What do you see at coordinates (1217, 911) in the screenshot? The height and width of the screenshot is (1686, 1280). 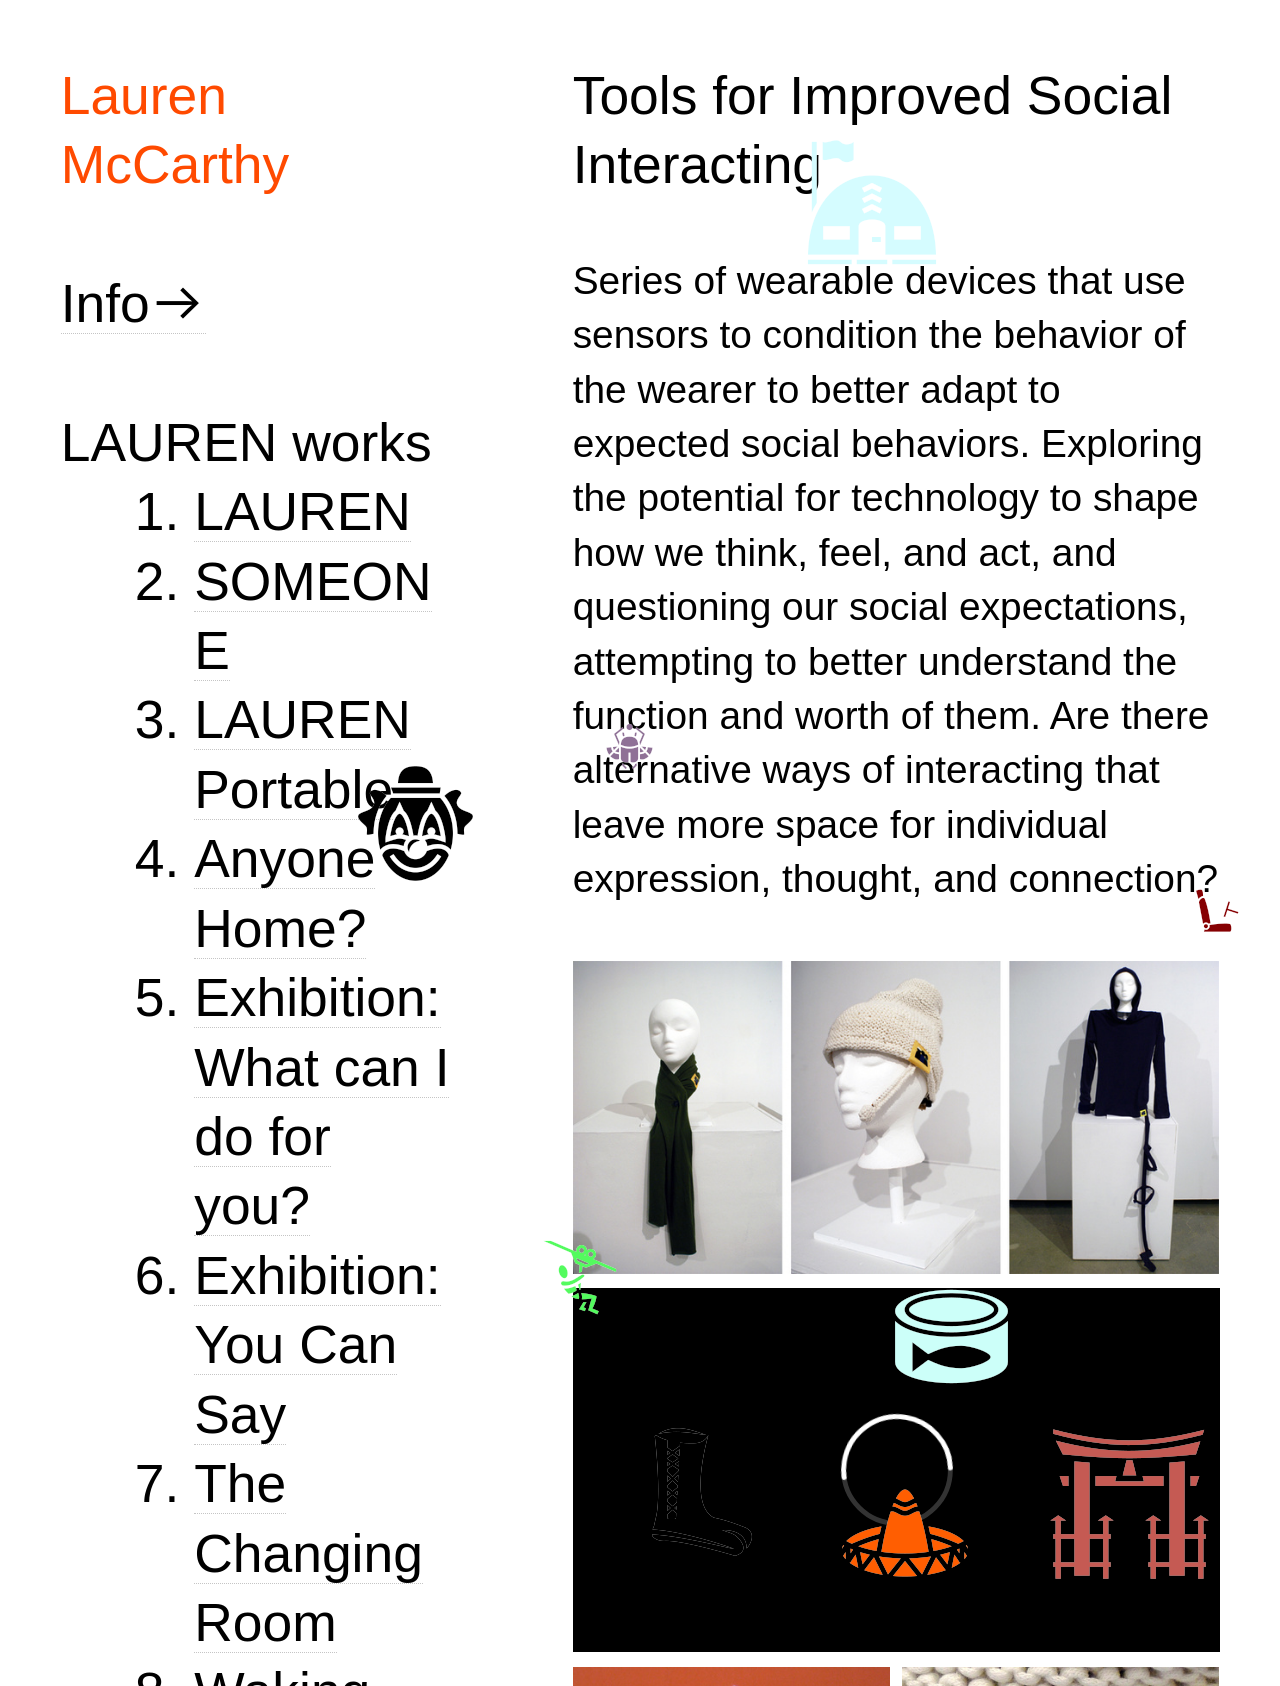 I see `adjust vehicle seat position` at bounding box center [1217, 911].